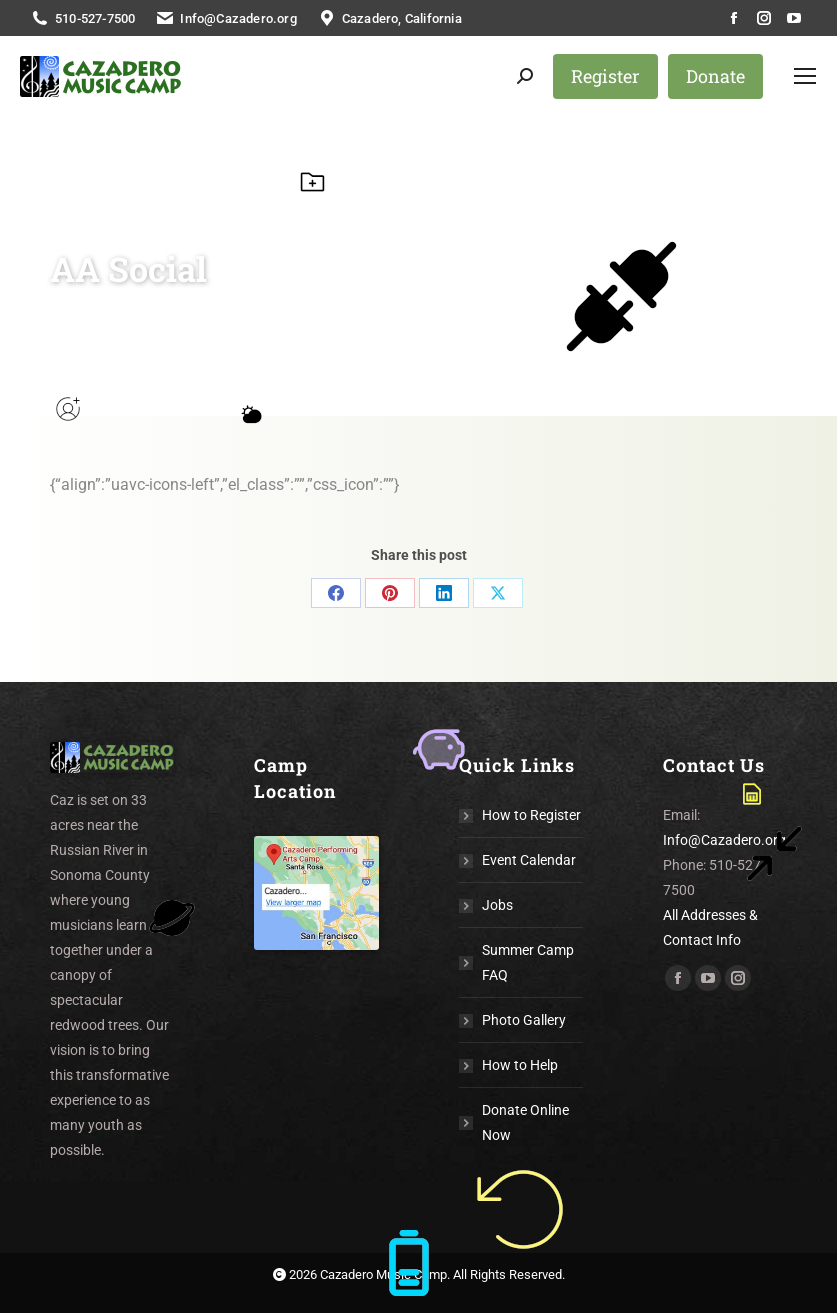 The height and width of the screenshot is (1313, 837). Describe the element at coordinates (68, 409) in the screenshot. I see `add a new user or contact` at that location.